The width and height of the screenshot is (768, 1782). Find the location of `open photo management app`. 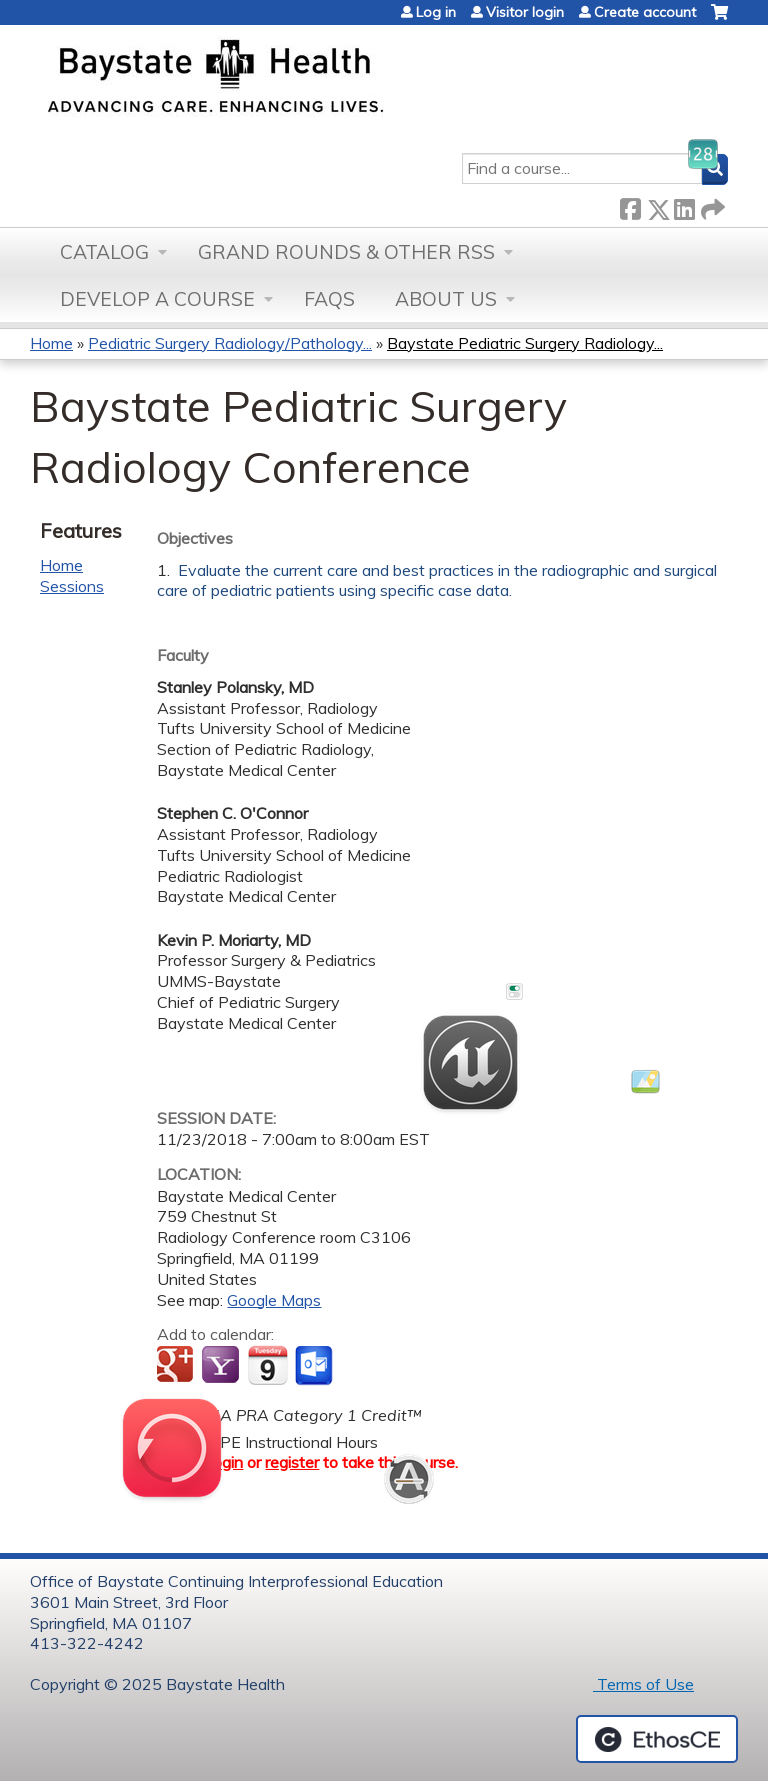

open photo management app is located at coordinates (645, 1081).